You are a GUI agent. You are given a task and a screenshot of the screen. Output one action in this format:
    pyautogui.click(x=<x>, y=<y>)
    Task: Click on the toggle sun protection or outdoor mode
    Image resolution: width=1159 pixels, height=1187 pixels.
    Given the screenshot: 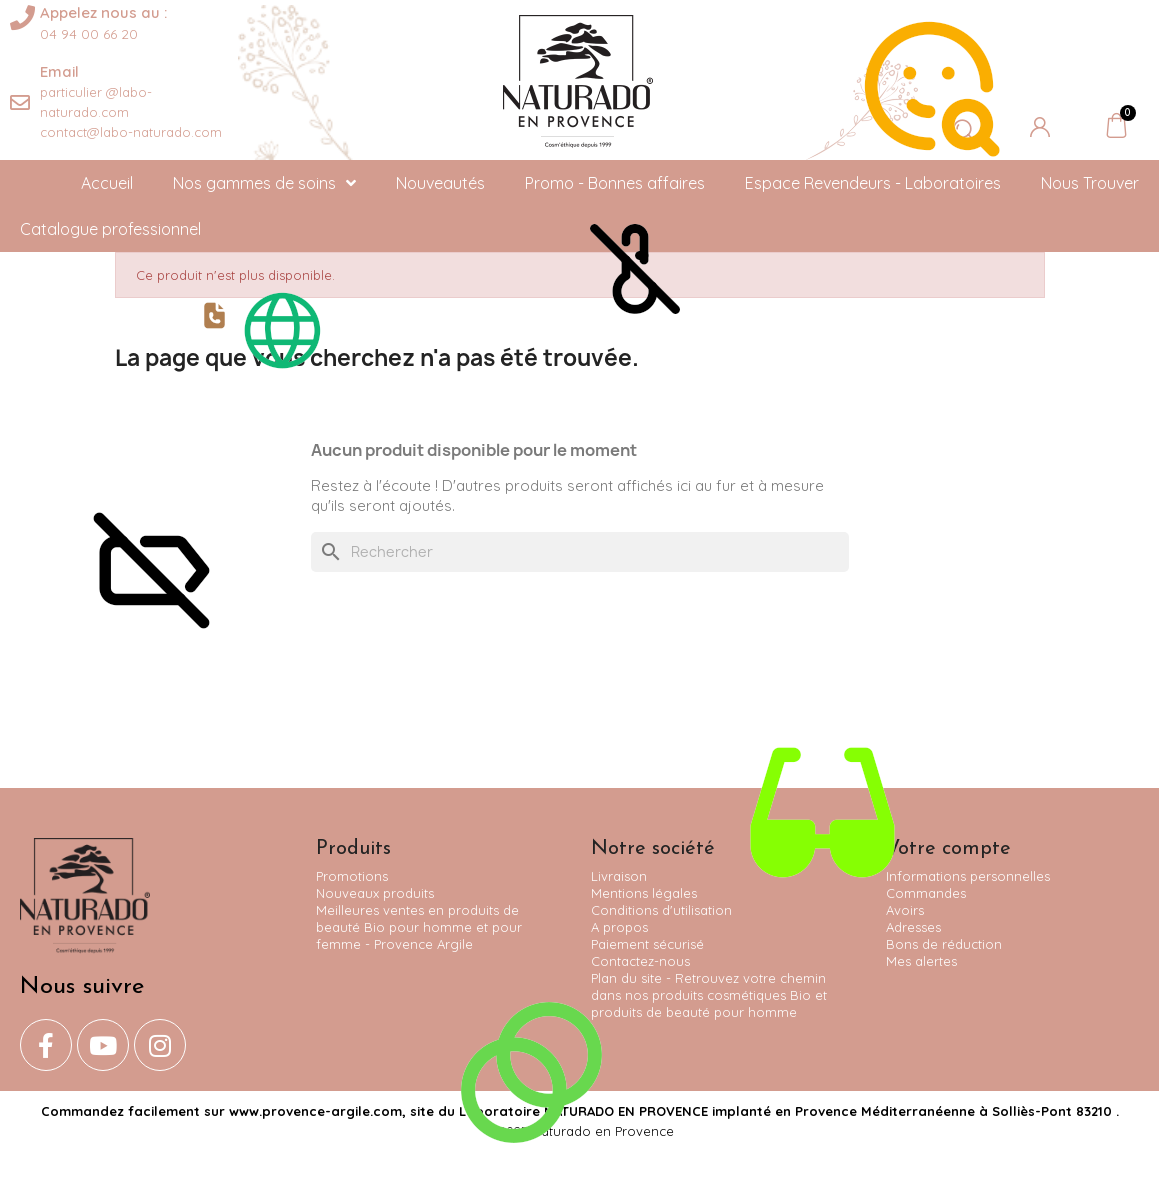 What is the action you would take?
    pyautogui.click(x=822, y=812)
    